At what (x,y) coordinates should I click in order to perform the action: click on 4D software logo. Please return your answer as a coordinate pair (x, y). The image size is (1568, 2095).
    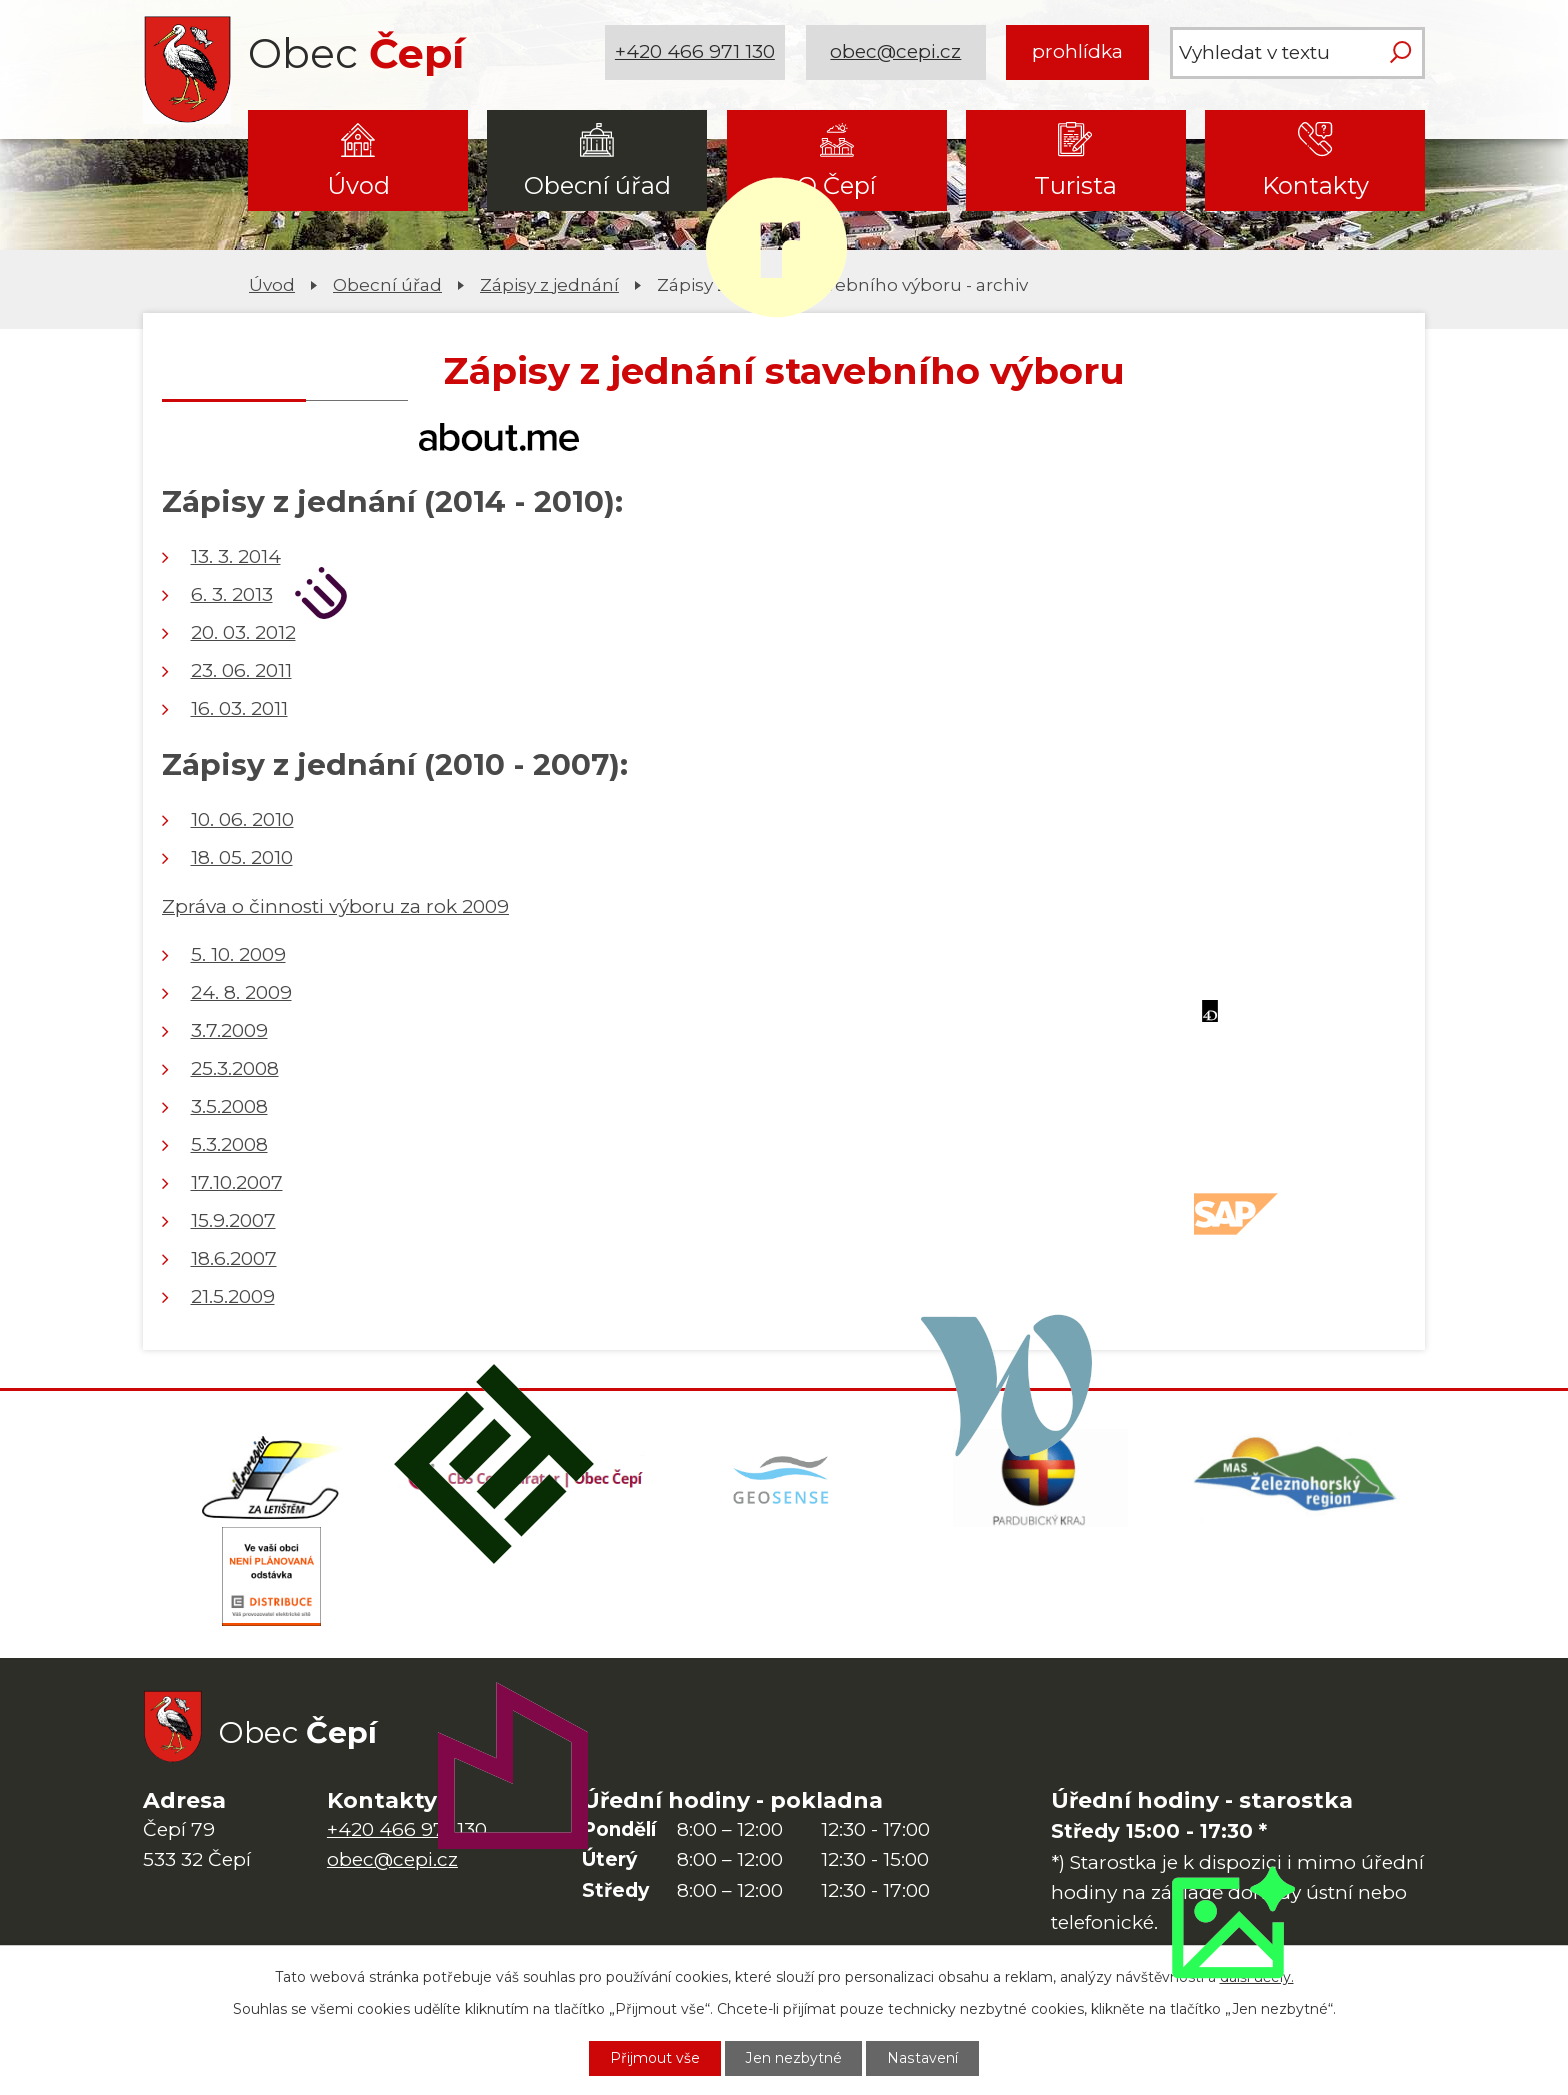
    Looking at the image, I should click on (1210, 1011).